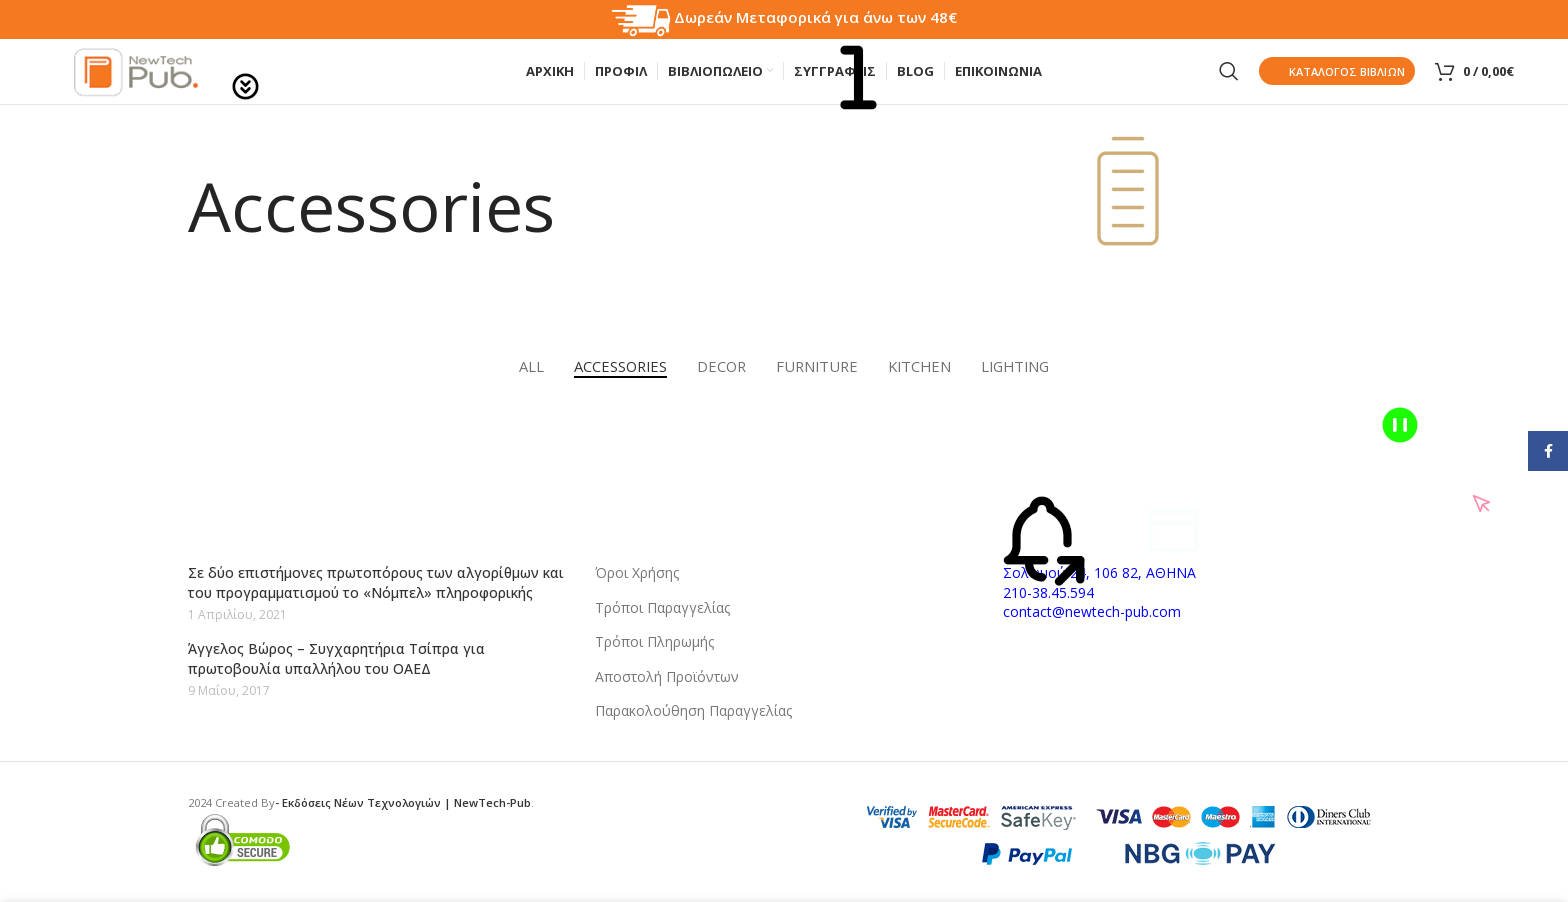  I want to click on expand all content below, so click(245, 86).